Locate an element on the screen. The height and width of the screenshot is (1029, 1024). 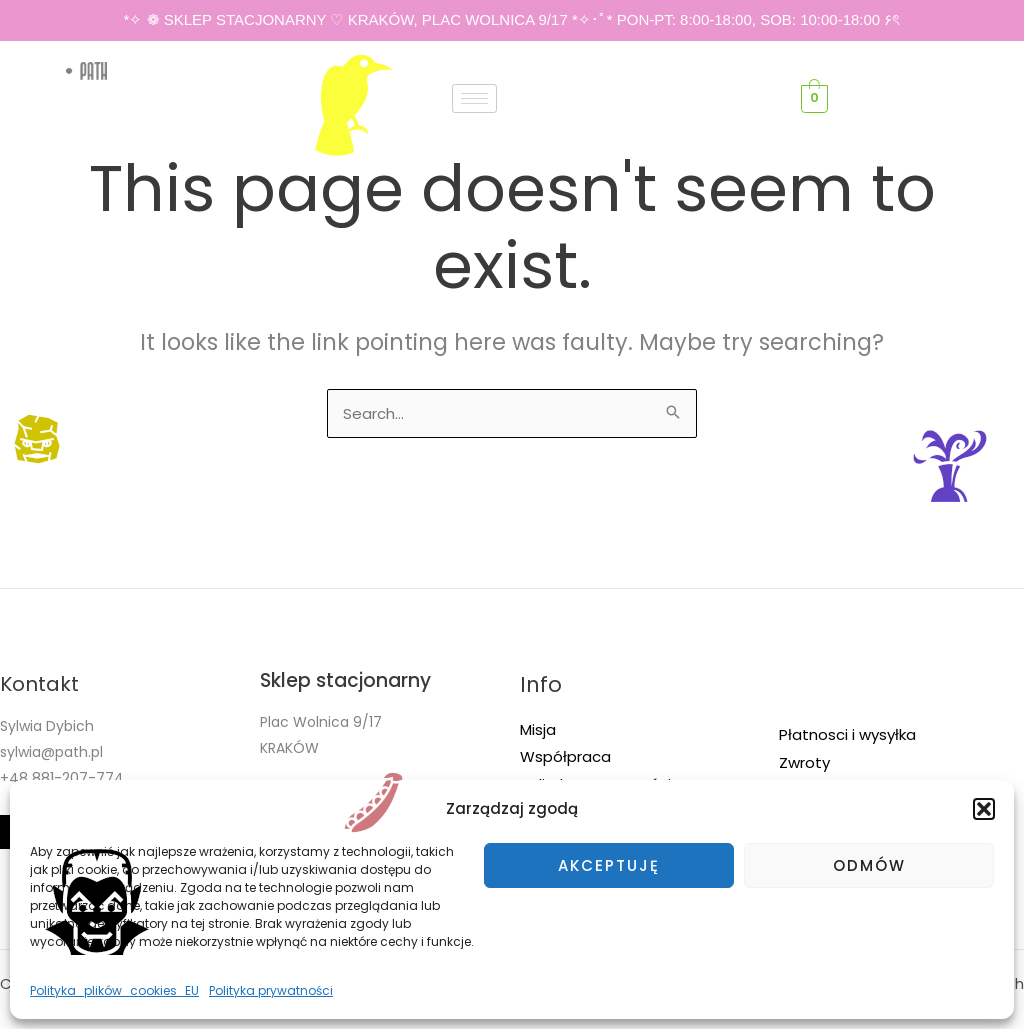
potion or magical item in inventory is located at coordinates (950, 466).